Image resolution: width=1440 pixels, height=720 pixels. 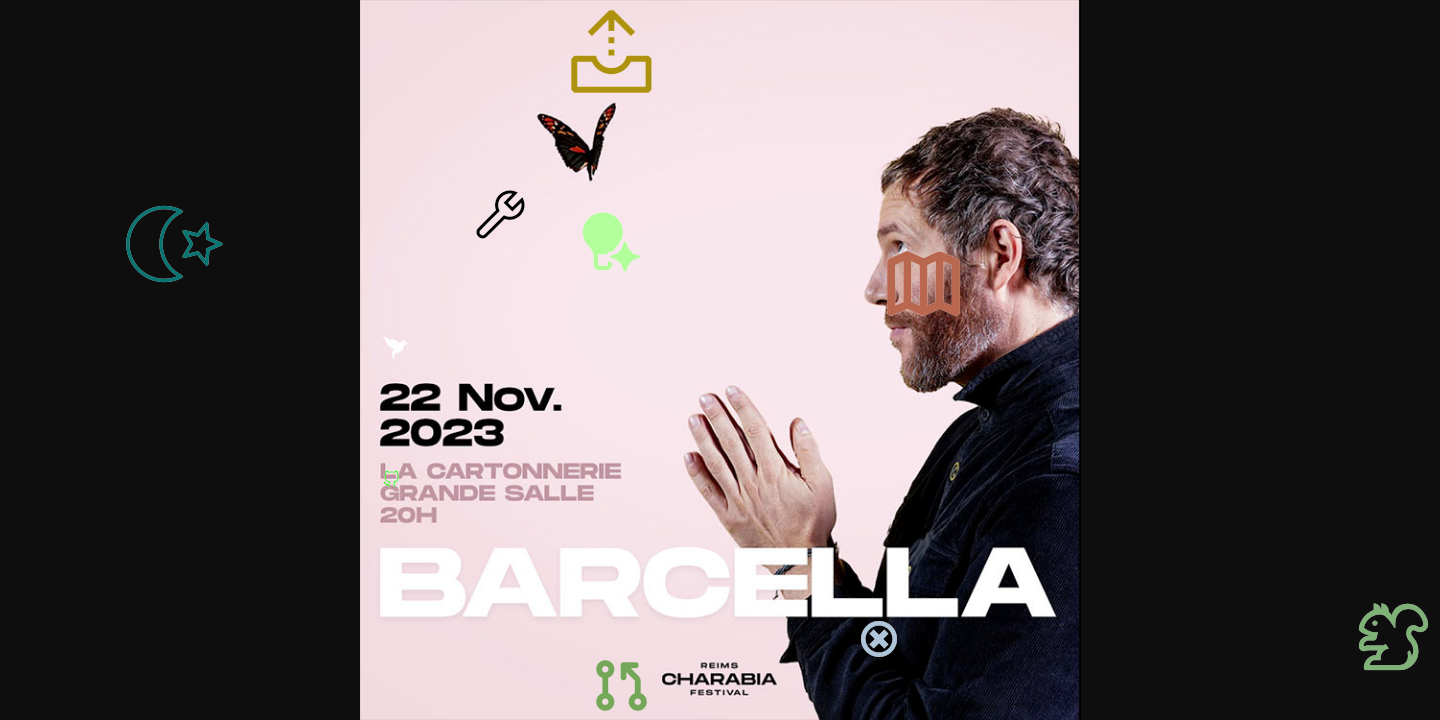 I want to click on access squirrel version control settings, so click(x=1393, y=635).